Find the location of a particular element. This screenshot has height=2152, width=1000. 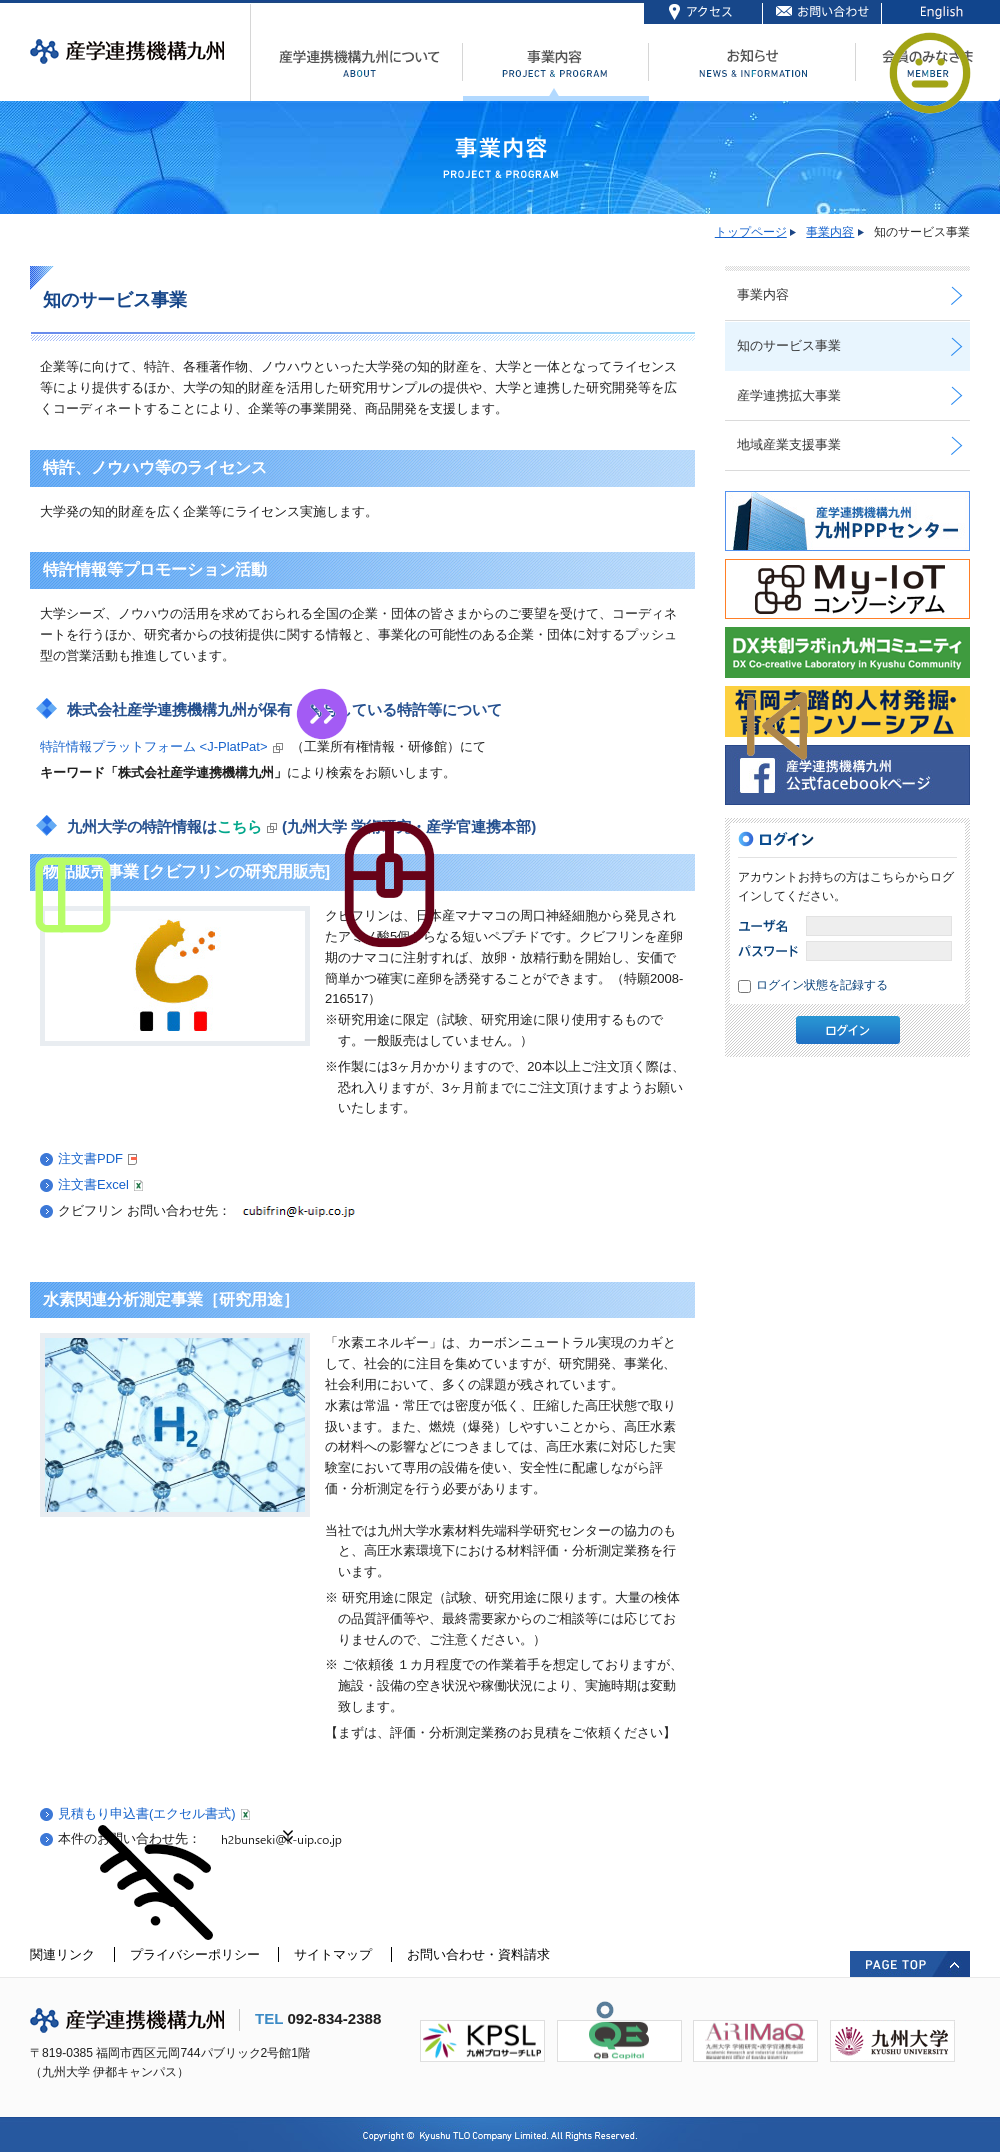

indicates an unread item or notification is located at coordinates (605, 2010).